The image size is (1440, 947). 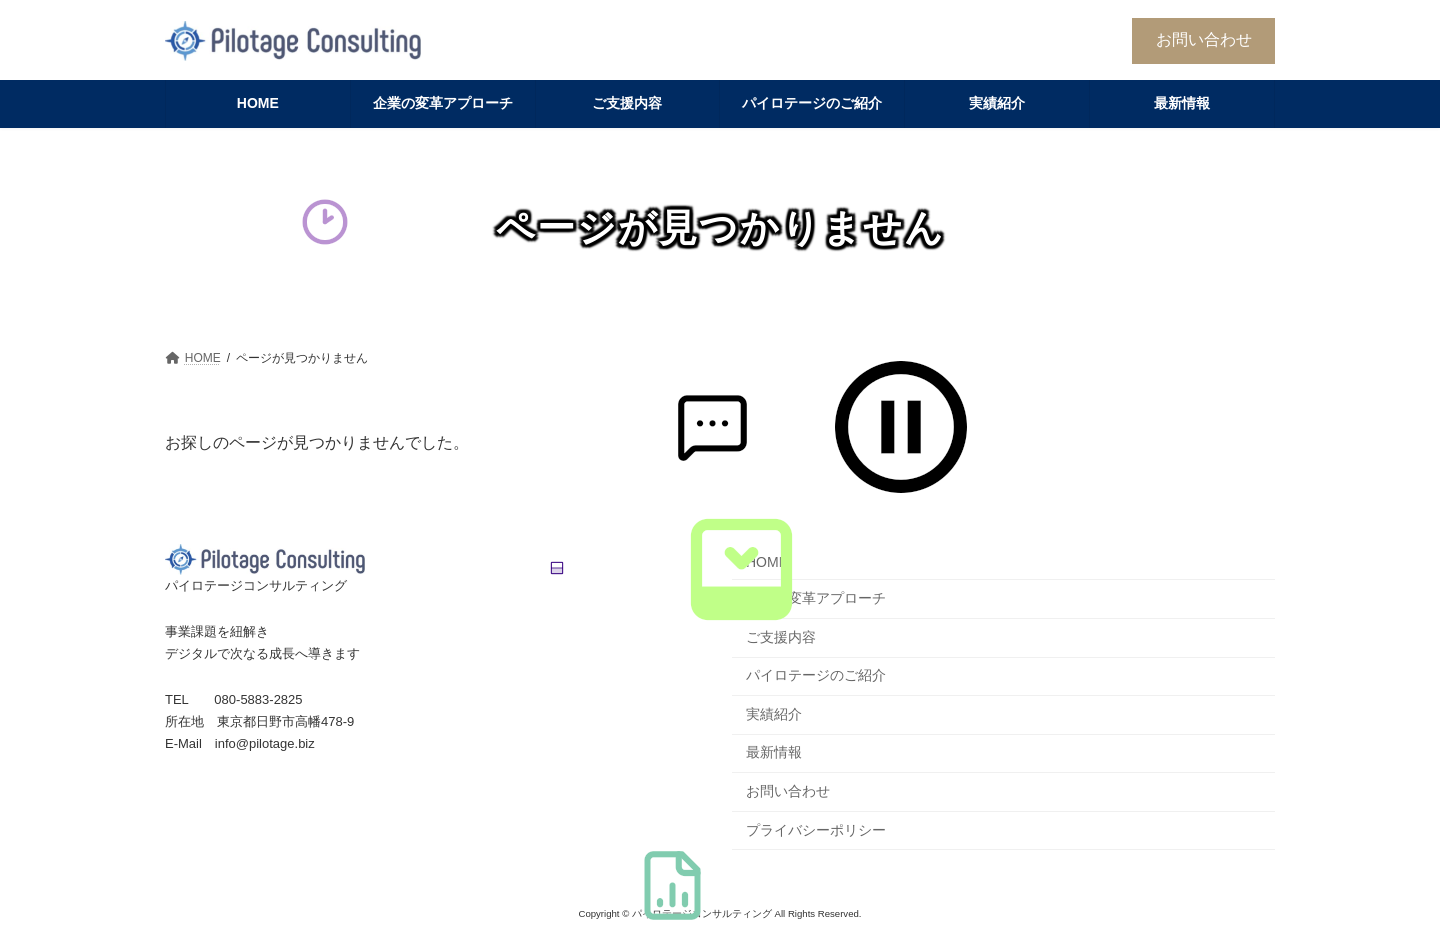 What do you see at coordinates (557, 568) in the screenshot?
I see `toggle bottom panel visibility` at bounding box center [557, 568].